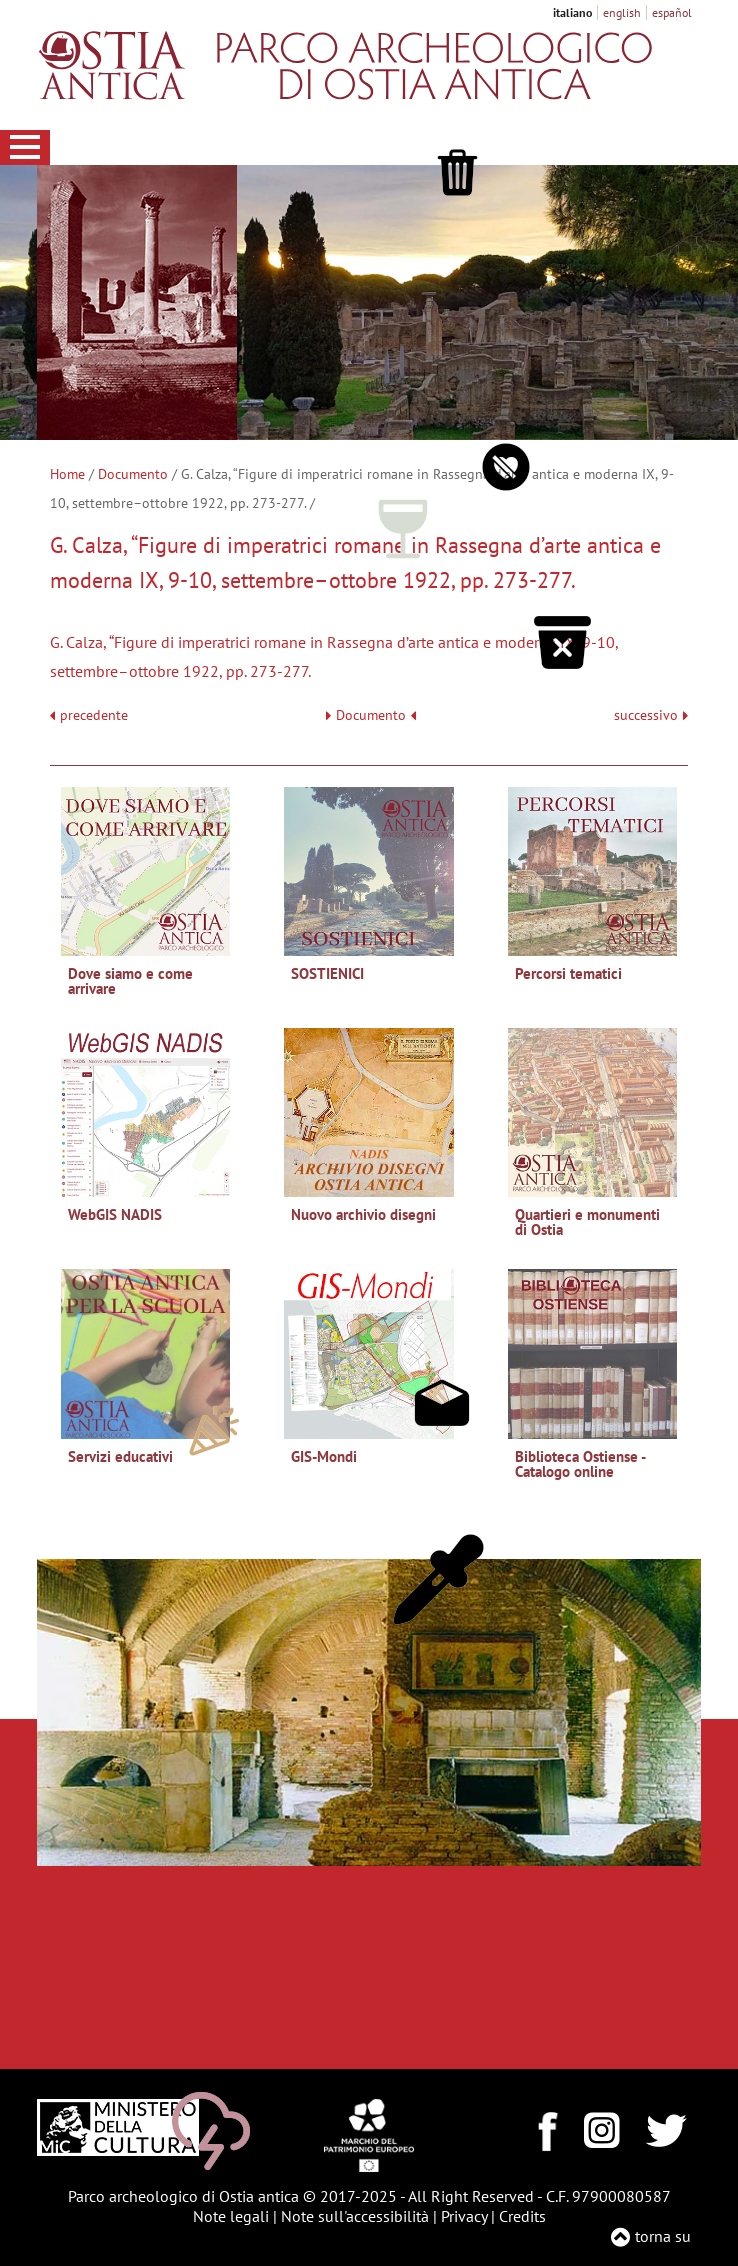 The image size is (738, 2266). What do you see at coordinates (438, 1579) in the screenshot?
I see `pick a color from the screen` at bounding box center [438, 1579].